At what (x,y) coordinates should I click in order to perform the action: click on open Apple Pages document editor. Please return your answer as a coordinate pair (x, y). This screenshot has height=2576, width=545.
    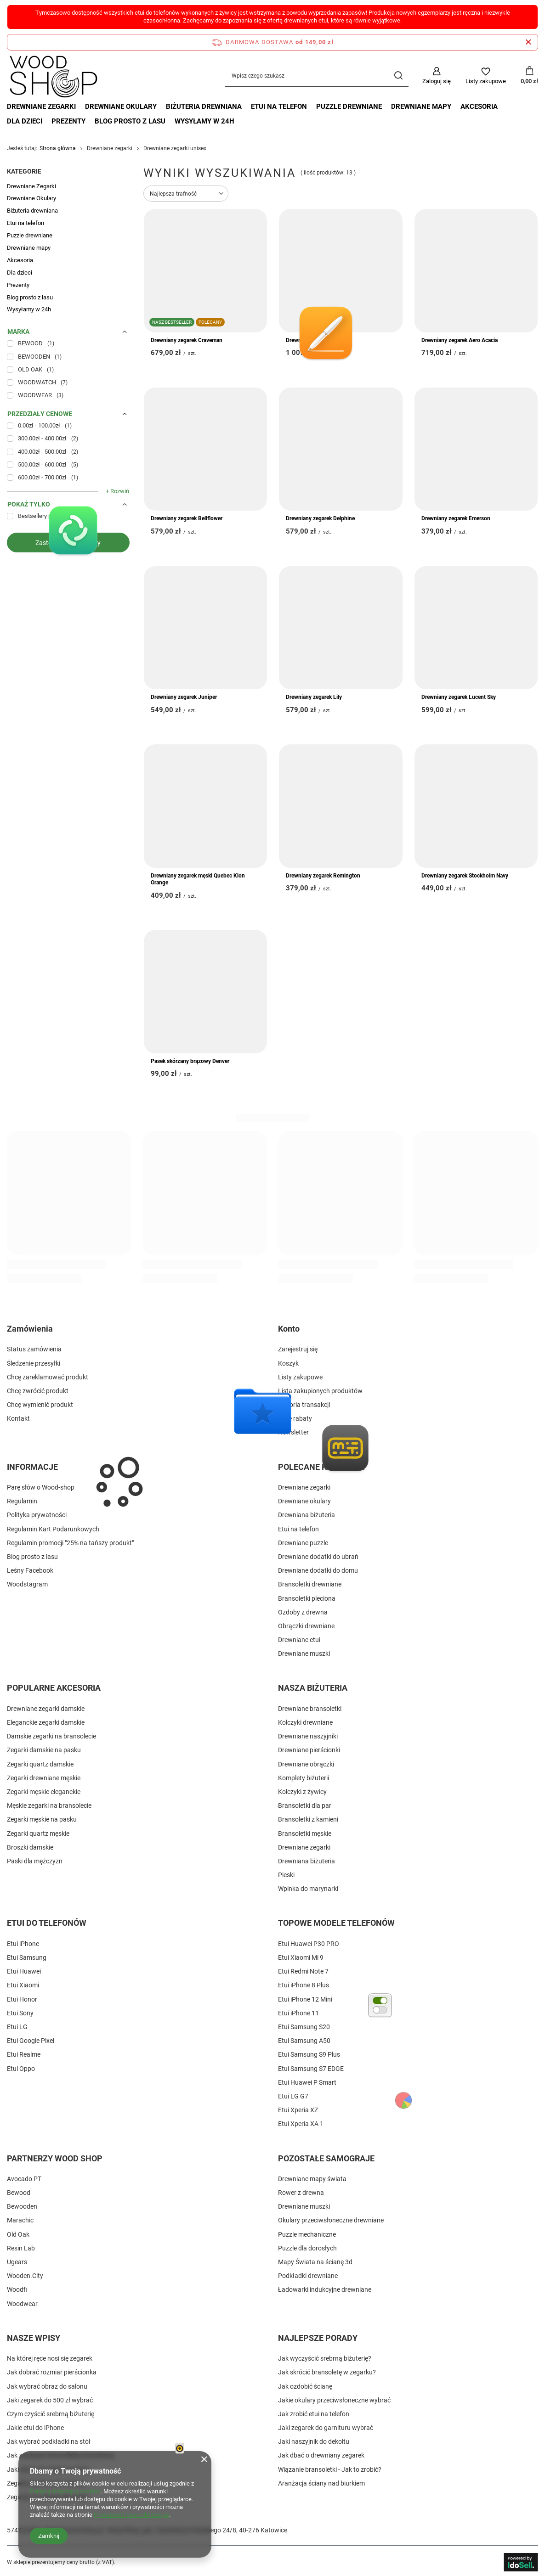
    Looking at the image, I should click on (326, 333).